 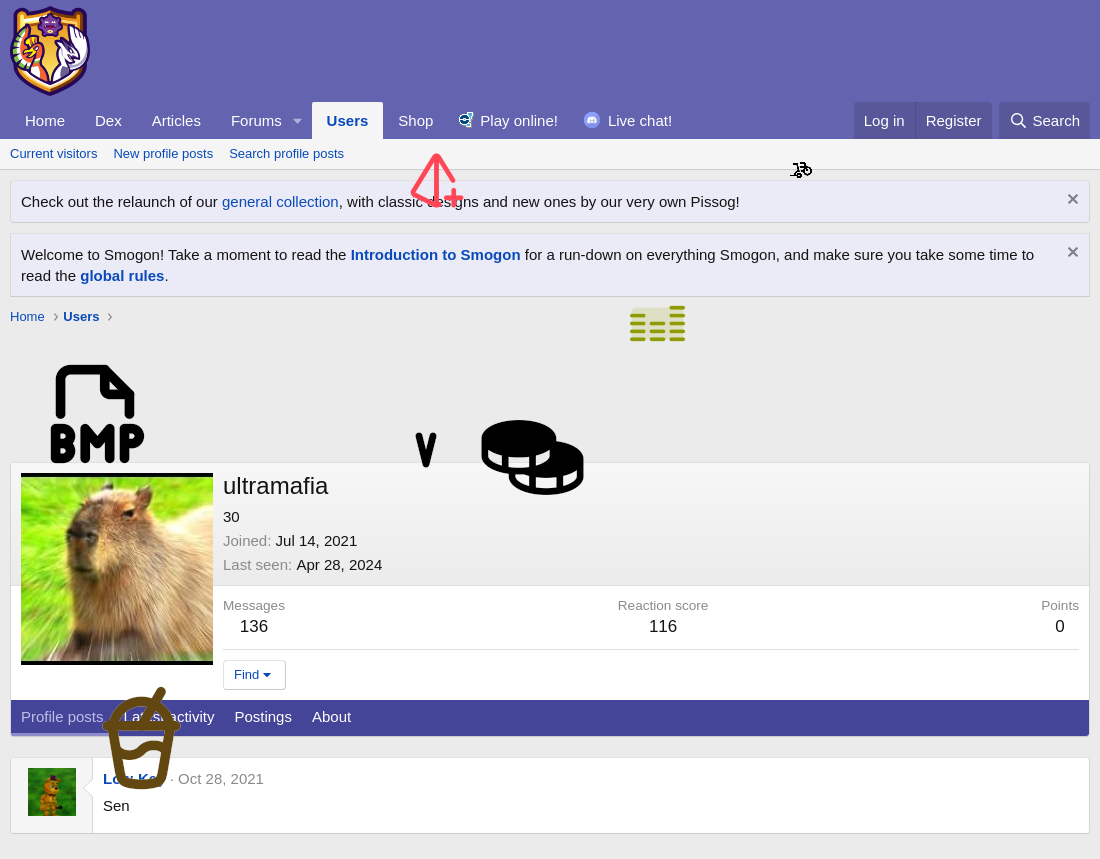 I want to click on adjust audio equalizer settings, so click(x=657, y=323).